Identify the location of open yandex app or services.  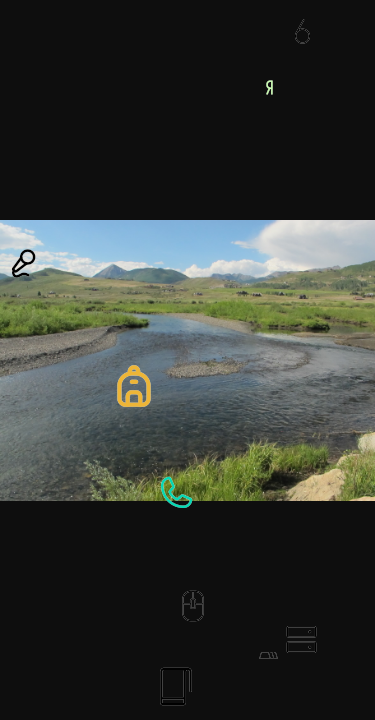
(269, 87).